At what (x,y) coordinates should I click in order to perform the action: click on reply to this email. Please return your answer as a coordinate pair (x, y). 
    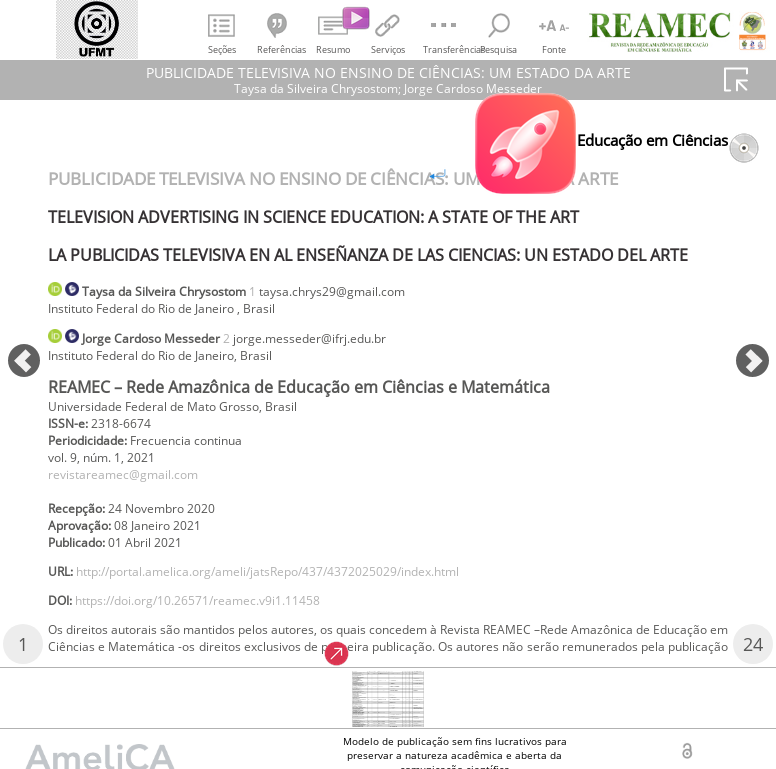
    Looking at the image, I should click on (437, 173).